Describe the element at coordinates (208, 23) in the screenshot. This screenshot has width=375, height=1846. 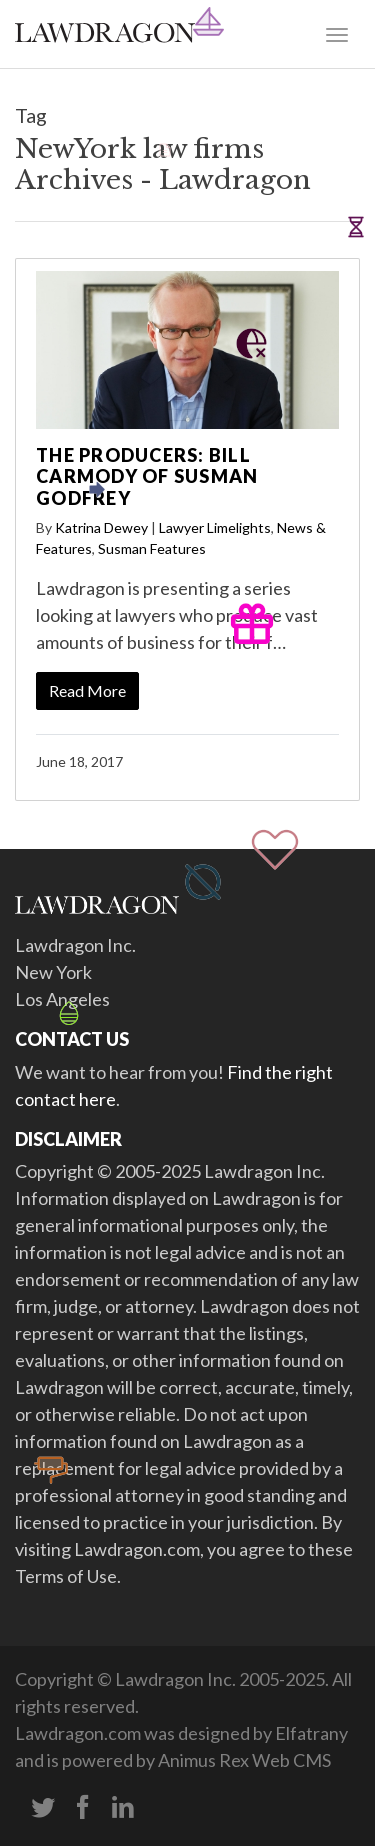
I see `access sailing or boating features` at that location.